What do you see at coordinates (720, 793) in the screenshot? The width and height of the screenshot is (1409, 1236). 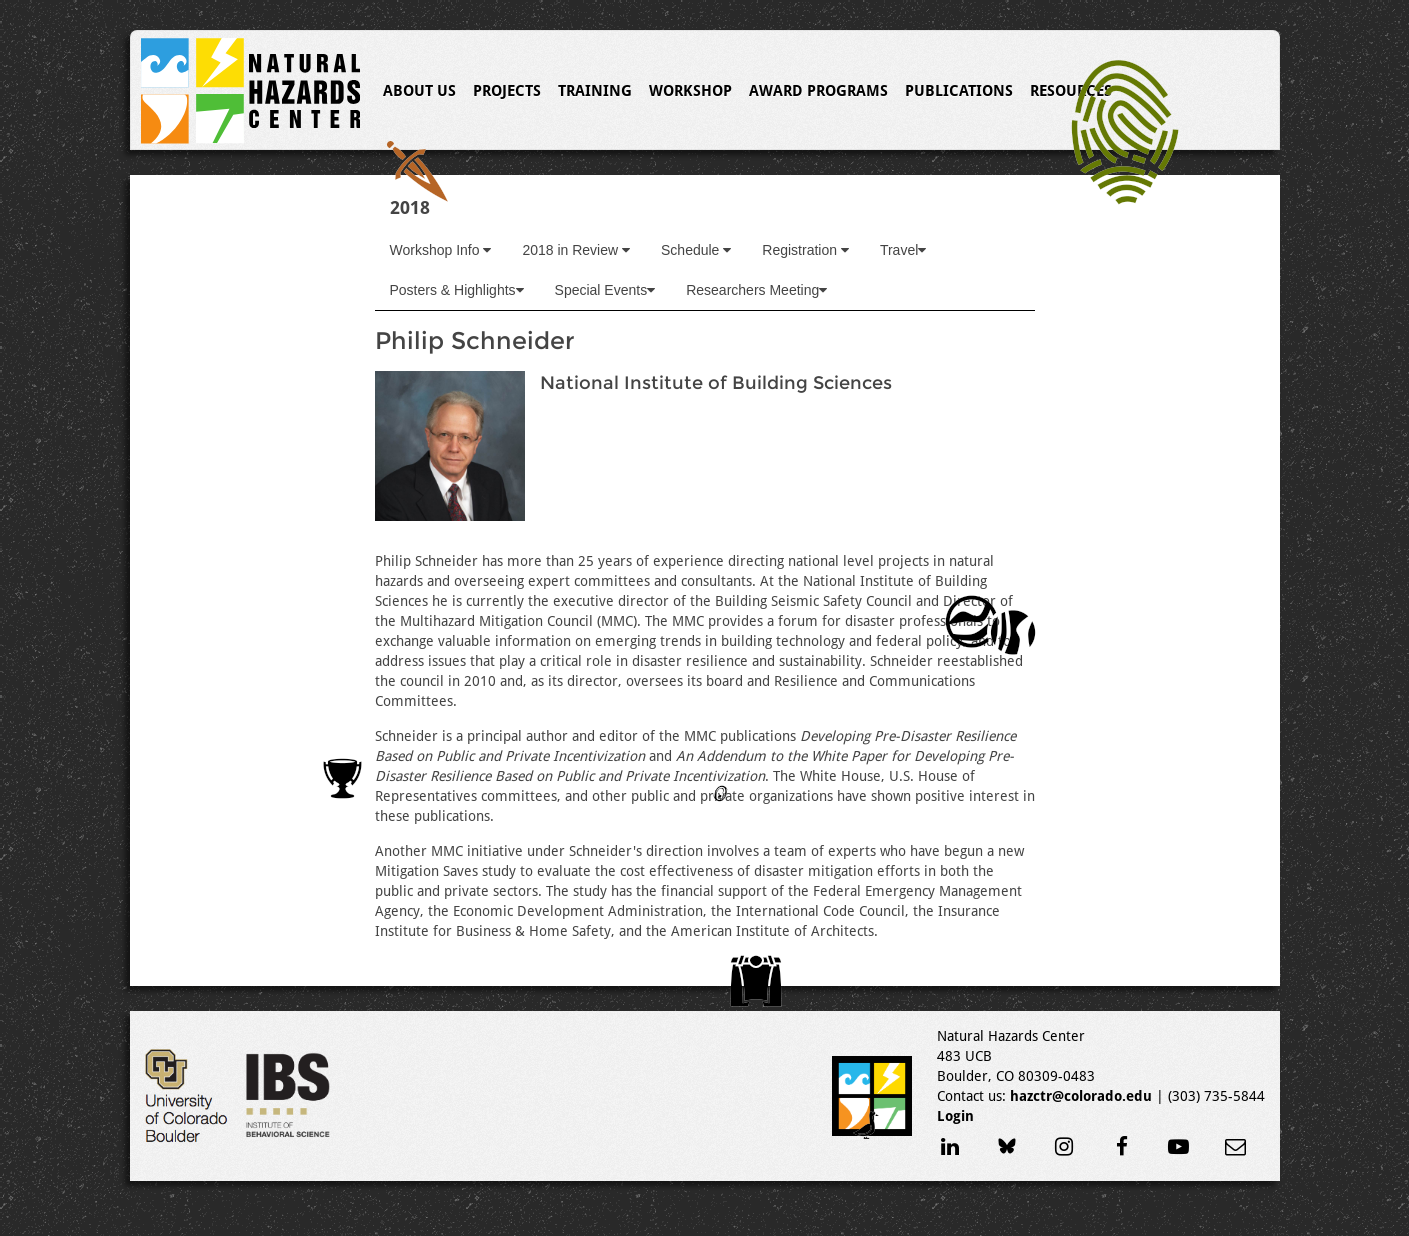 I see `access a portal or gateway feature` at bounding box center [720, 793].